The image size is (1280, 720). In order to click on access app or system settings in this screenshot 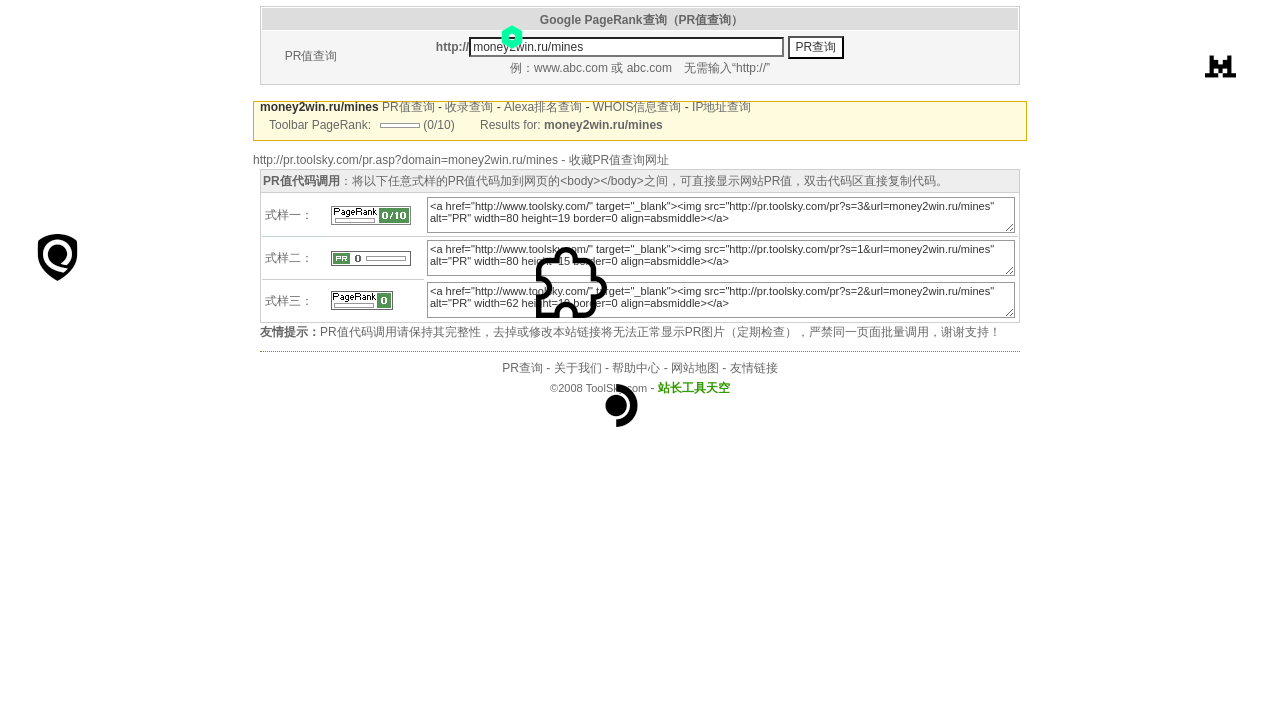, I will do `click(512, 37)`.